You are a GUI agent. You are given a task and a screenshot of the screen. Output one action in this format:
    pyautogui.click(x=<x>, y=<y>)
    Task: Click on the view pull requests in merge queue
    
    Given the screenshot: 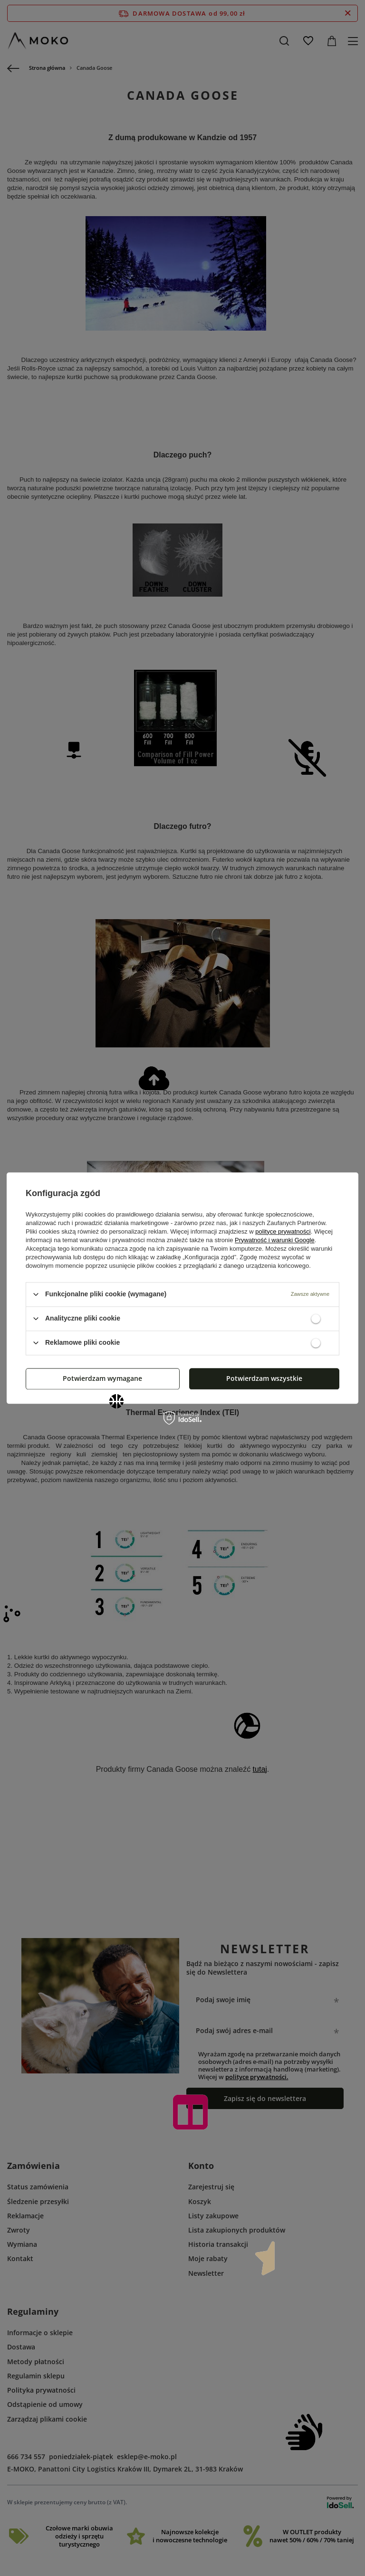 What is the action you would take?
    pyautogui.click(x=12, y=1613)
    